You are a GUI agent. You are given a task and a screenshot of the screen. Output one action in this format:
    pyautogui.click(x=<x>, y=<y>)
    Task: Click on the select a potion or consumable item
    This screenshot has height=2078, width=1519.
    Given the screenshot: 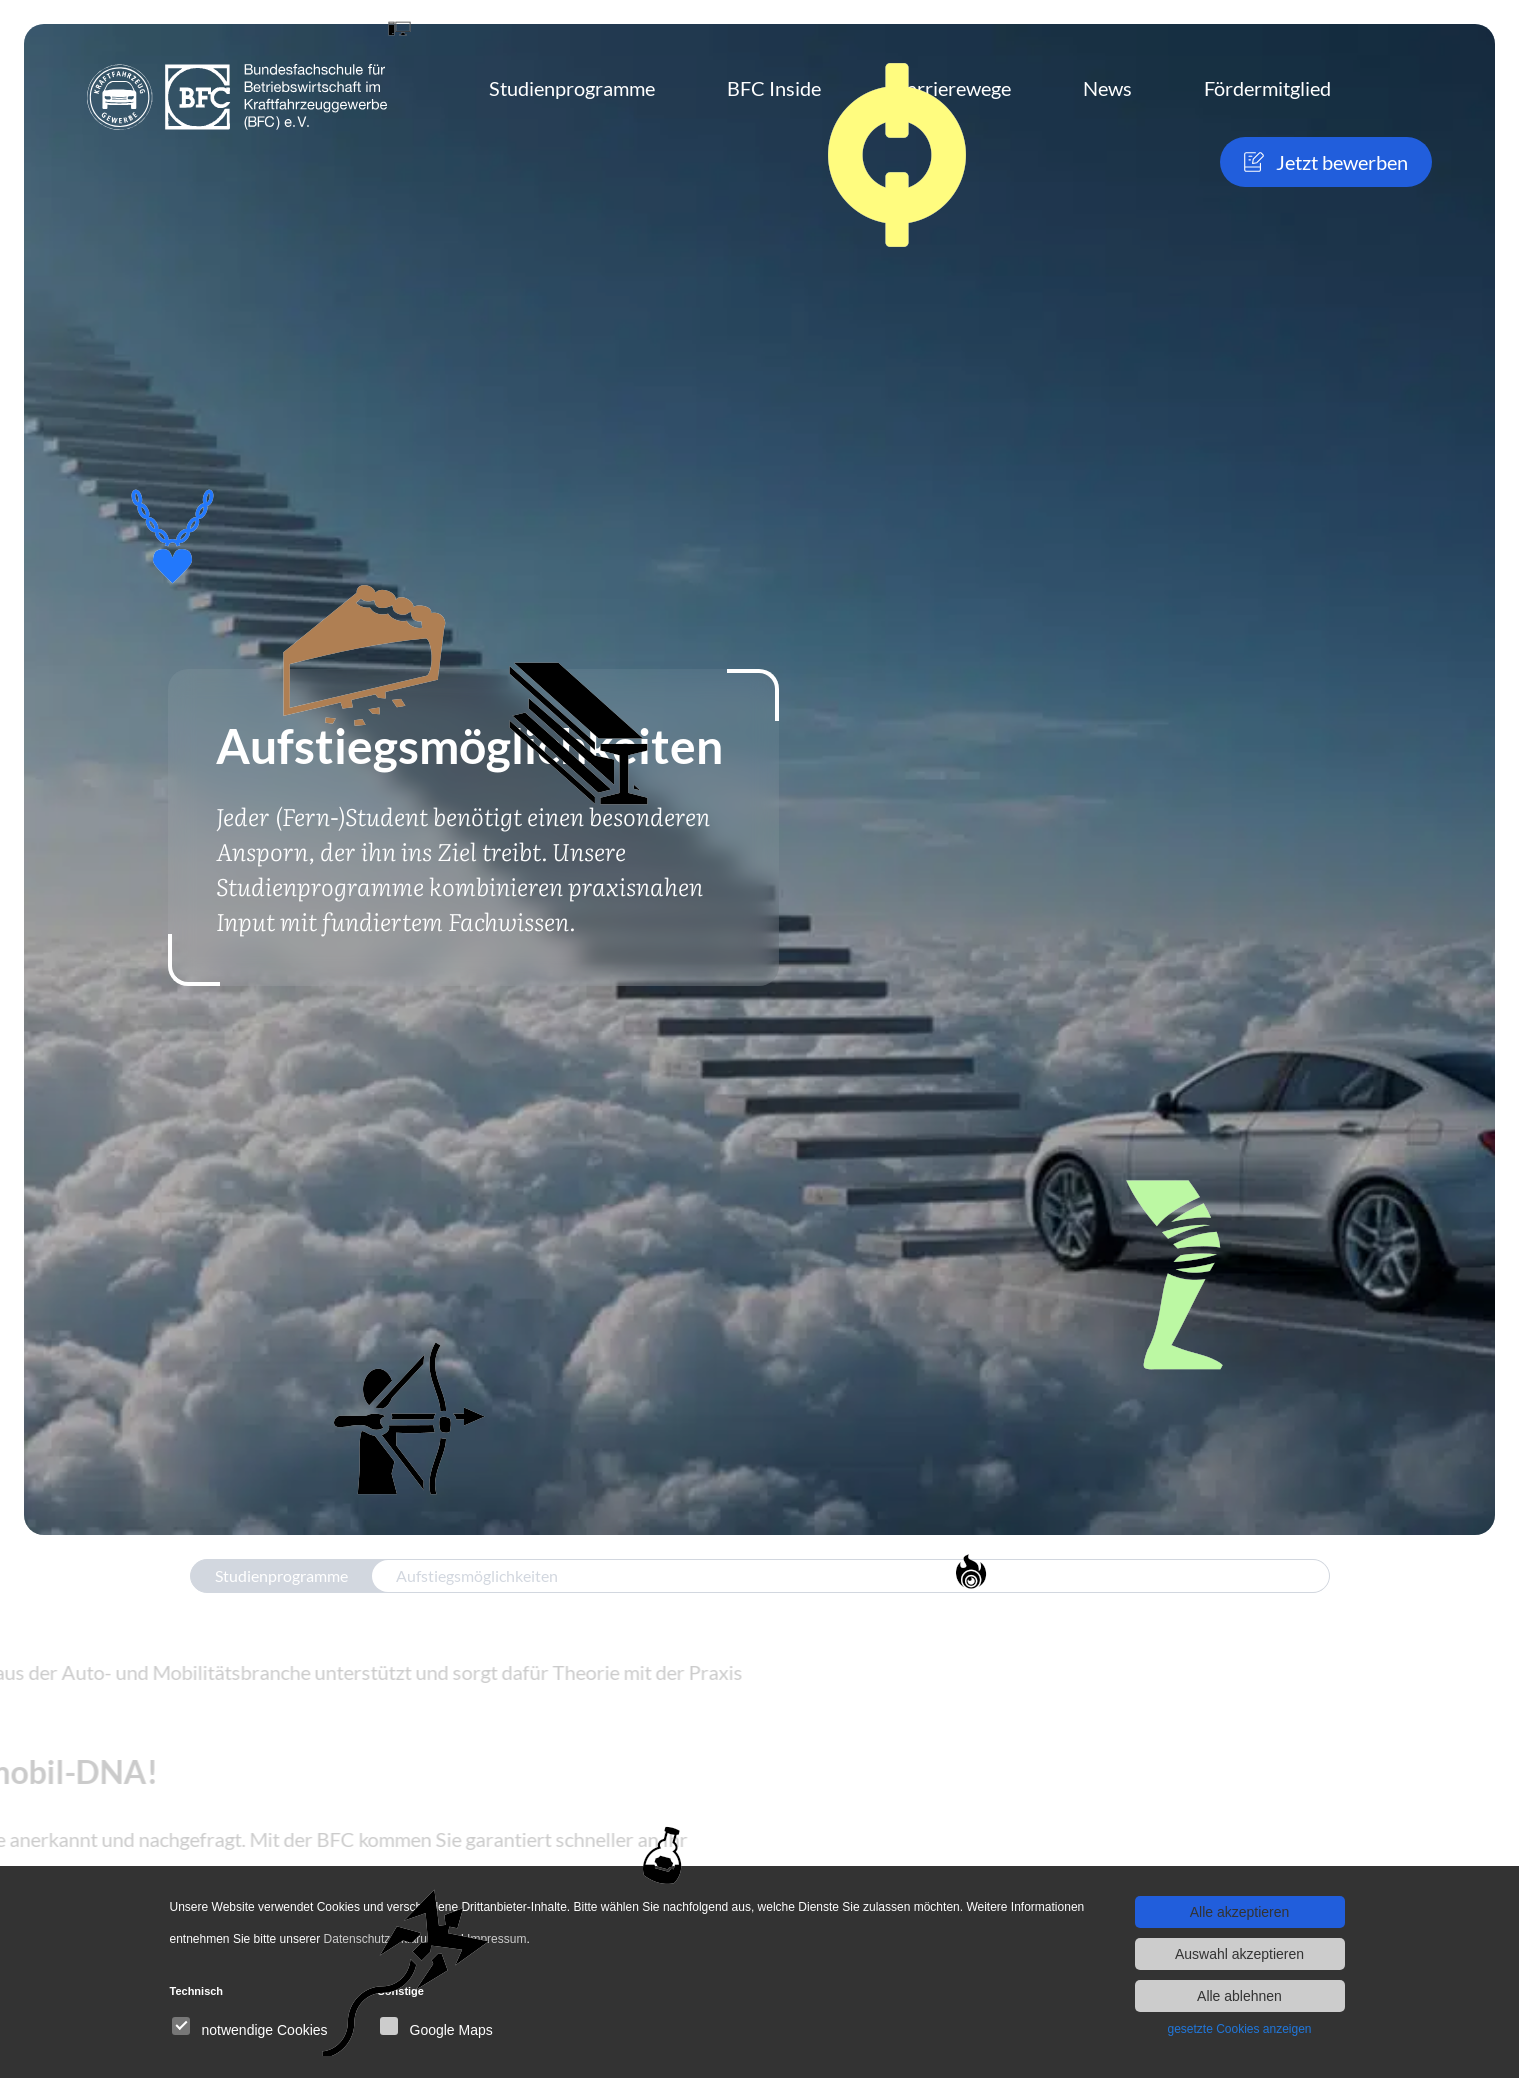 What is the action you would take?
    pyautogui.click(x=665, y=1855)
    